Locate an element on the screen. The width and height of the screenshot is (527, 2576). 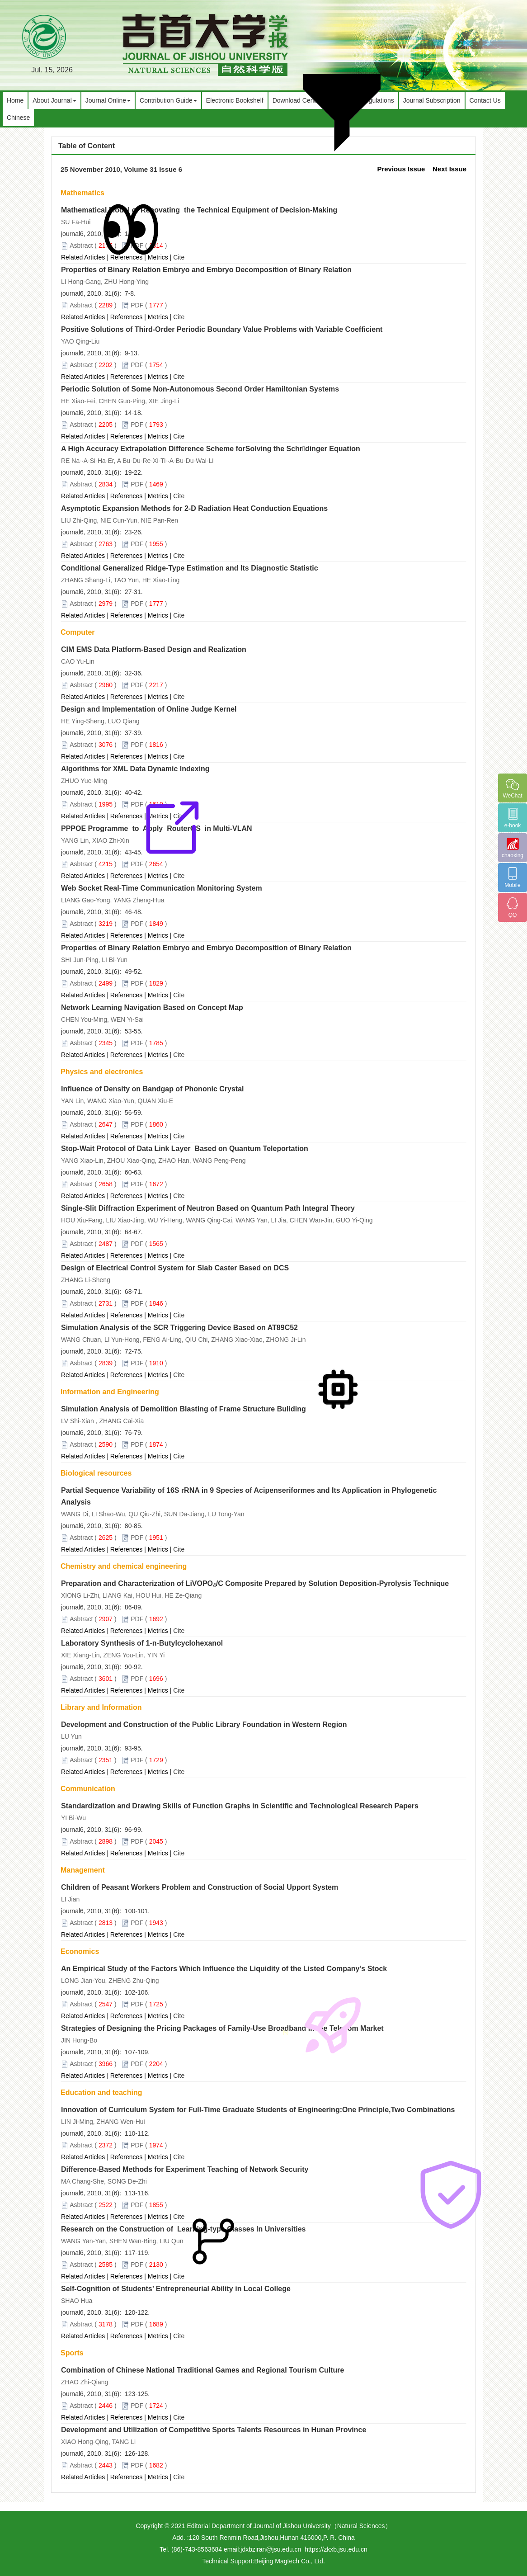
view repository branches is located at coordinates (213, 2241).